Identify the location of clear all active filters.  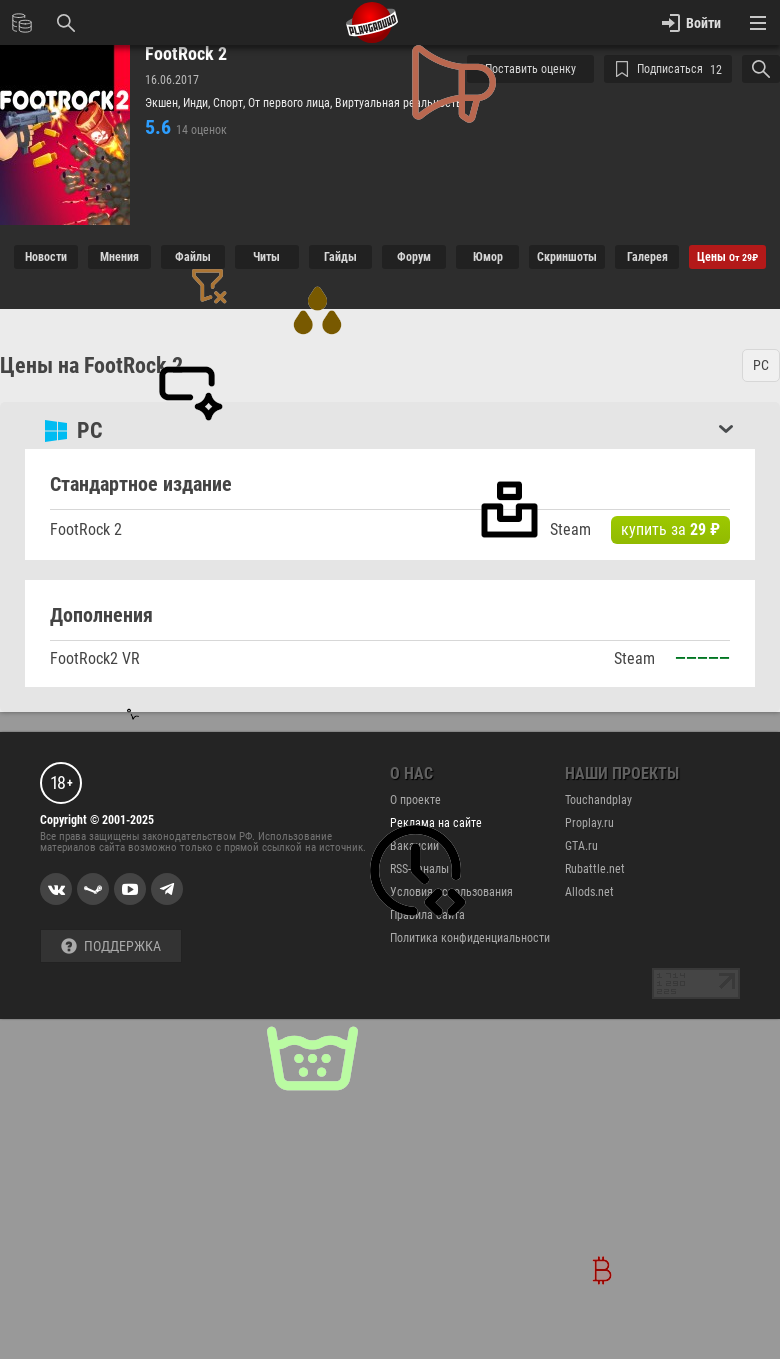
(207, 284).